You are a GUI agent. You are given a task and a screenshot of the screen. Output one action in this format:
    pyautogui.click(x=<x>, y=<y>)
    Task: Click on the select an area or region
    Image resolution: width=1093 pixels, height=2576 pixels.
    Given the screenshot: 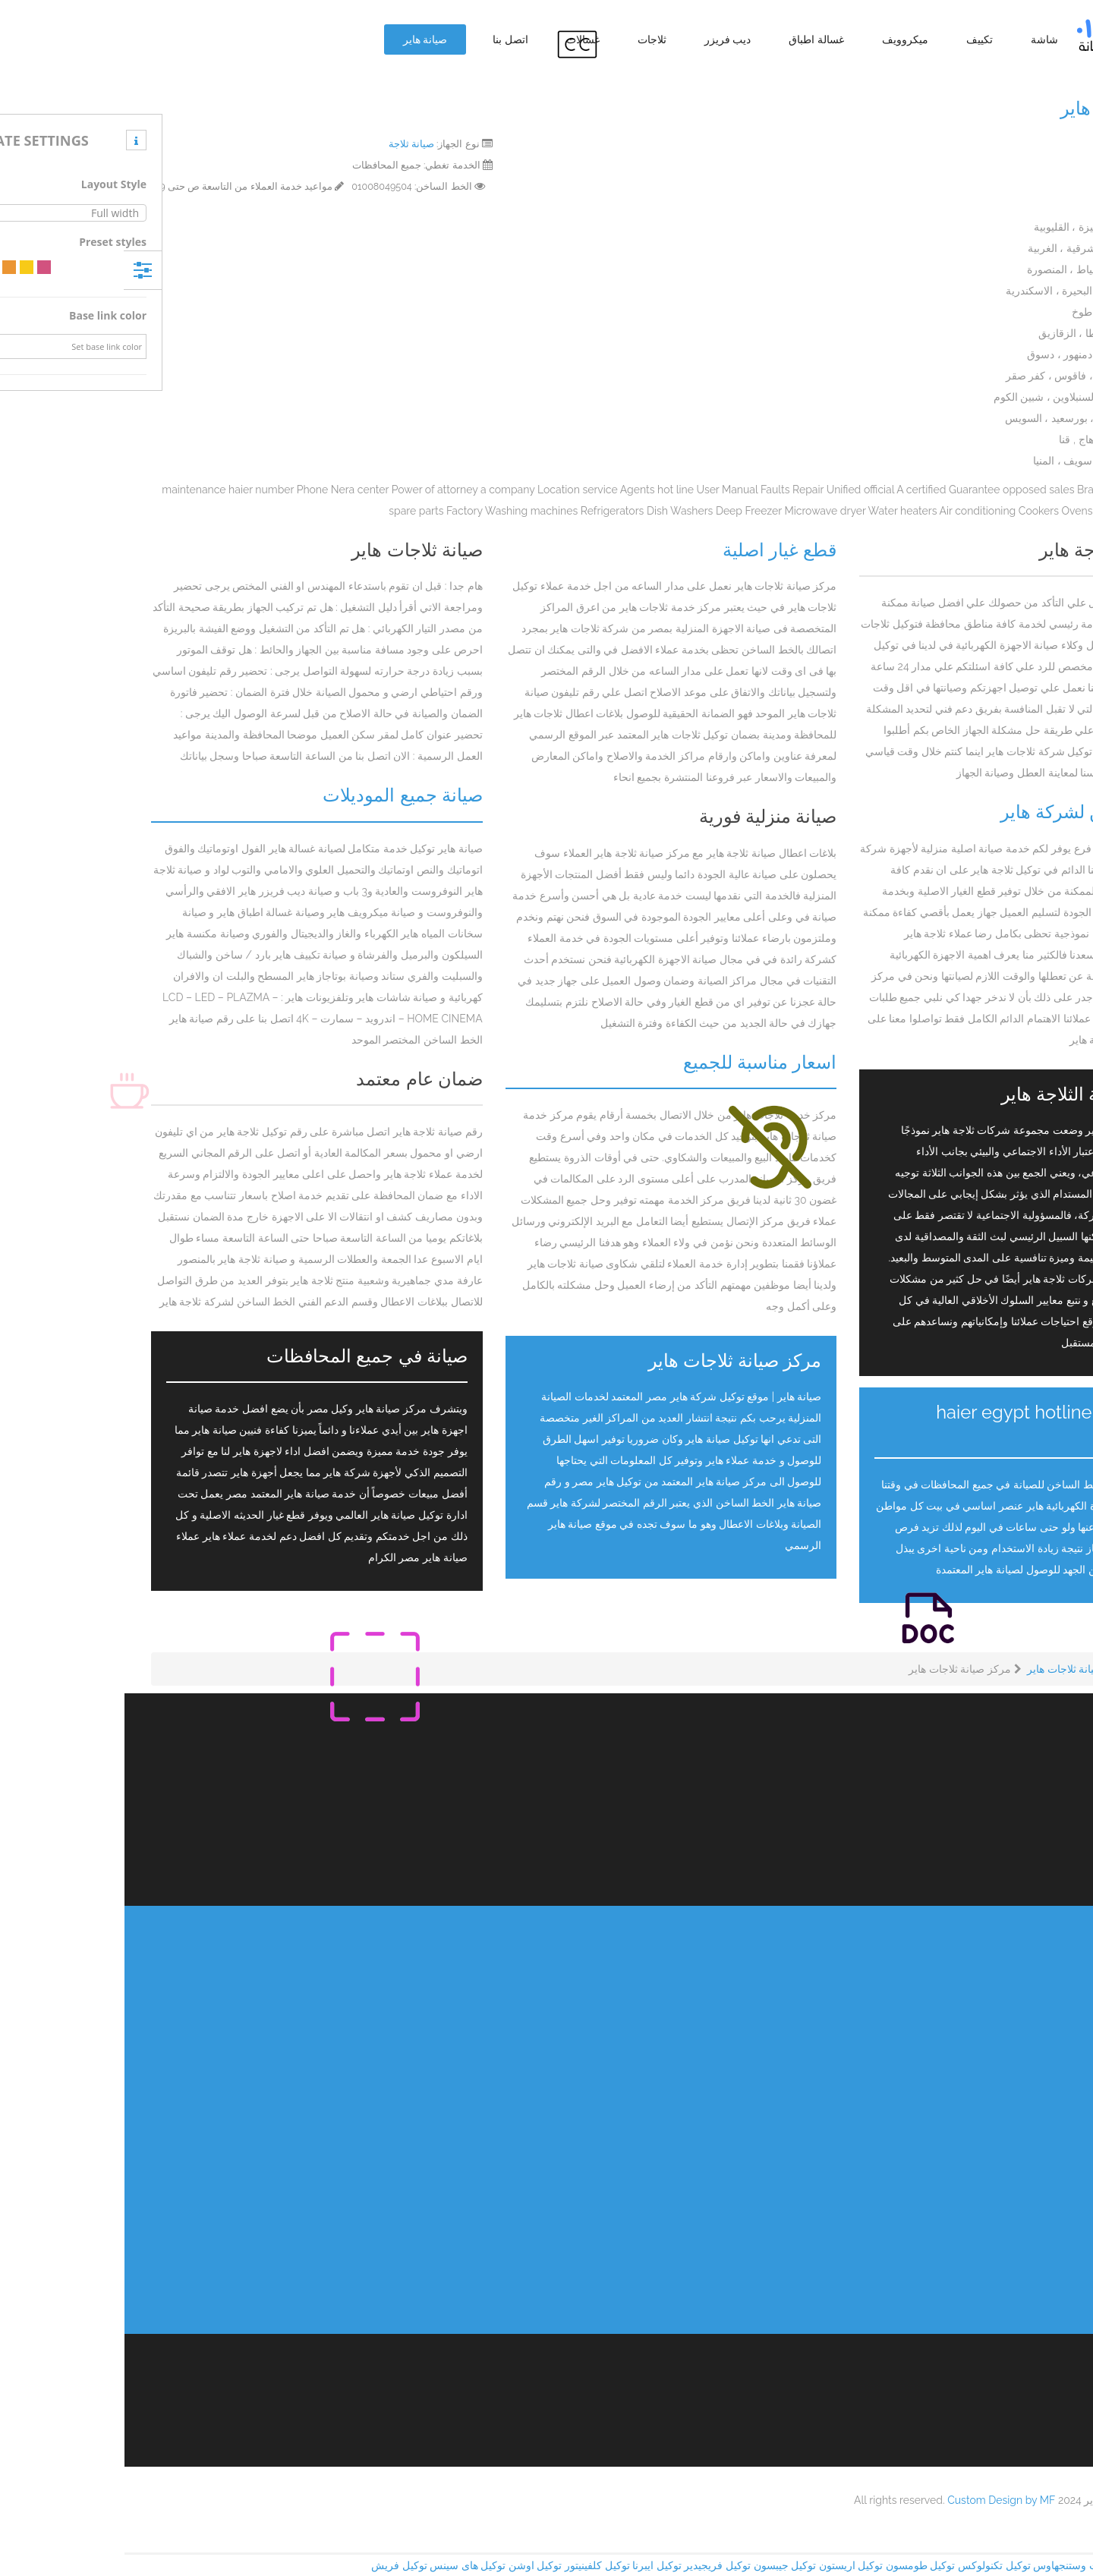 What is the action you would take?
    pyautogui.click(x=375, y=1677)
    